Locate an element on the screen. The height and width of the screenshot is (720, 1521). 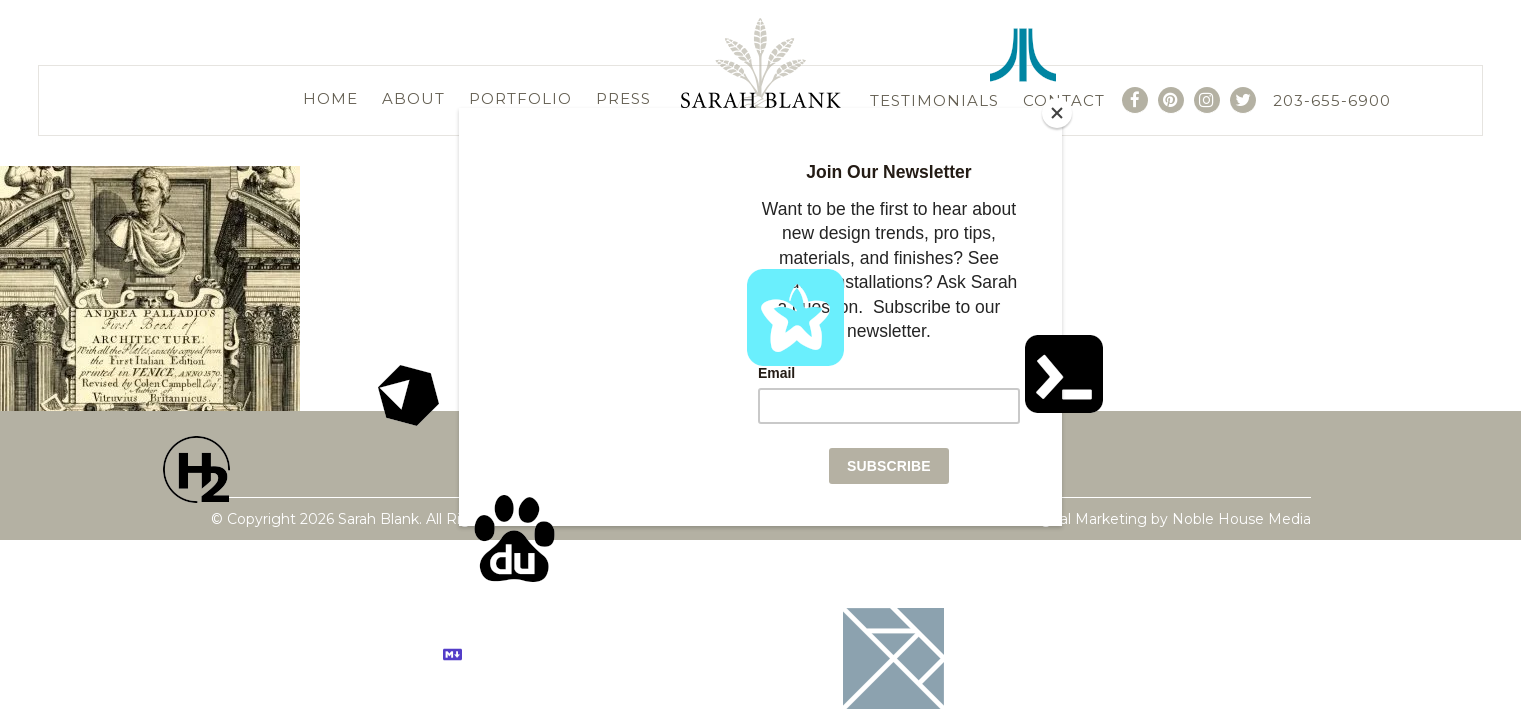
Atari brand logo is located at coordinates (1023, 55).